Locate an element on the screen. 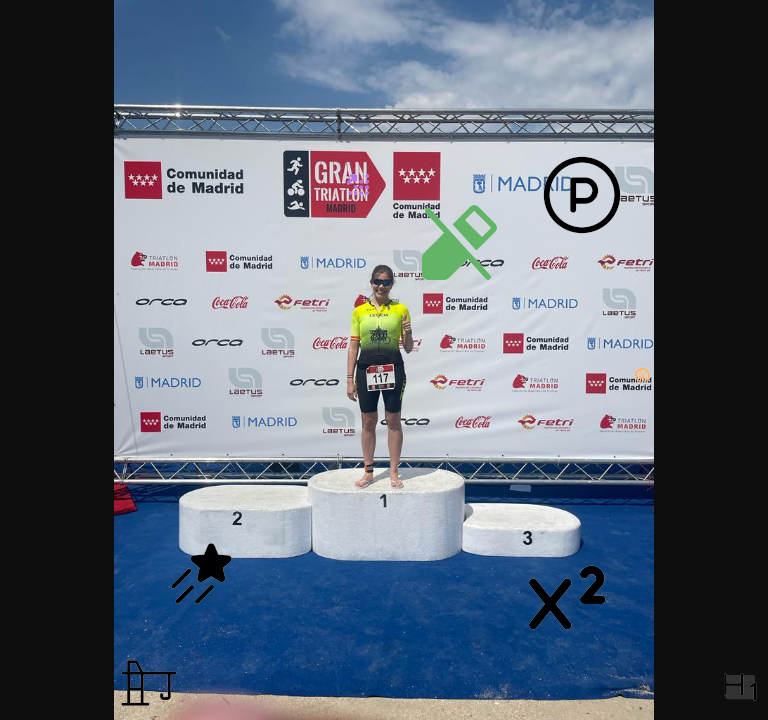  authenticate with biometric fingerprint is located at coordinates (642, 375).